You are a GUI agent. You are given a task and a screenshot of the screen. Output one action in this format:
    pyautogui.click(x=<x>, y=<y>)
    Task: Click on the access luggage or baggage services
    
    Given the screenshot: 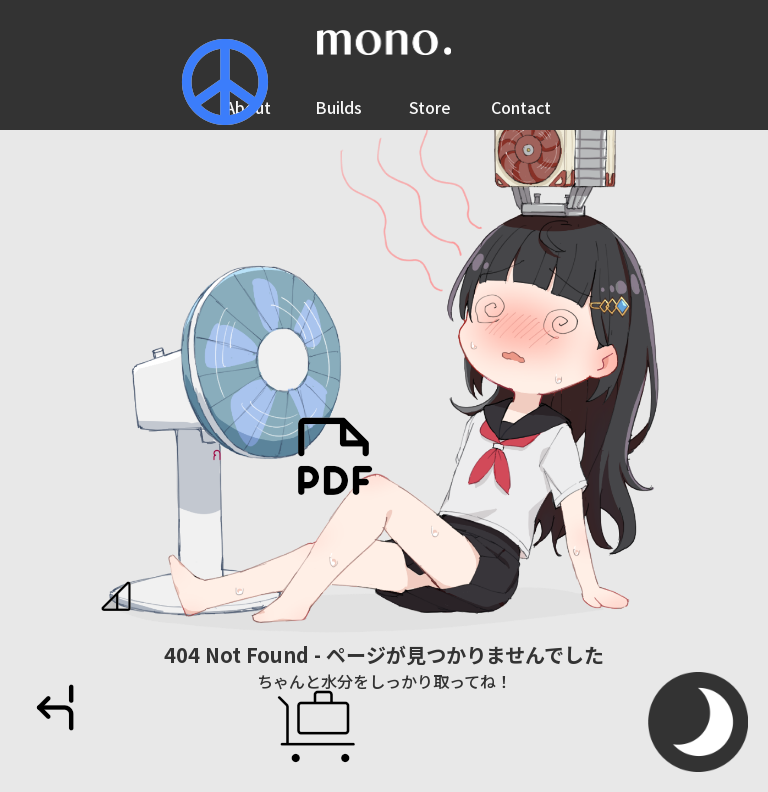 What is the action you would take?
    pyautogui.click(x=315, y=725)
    